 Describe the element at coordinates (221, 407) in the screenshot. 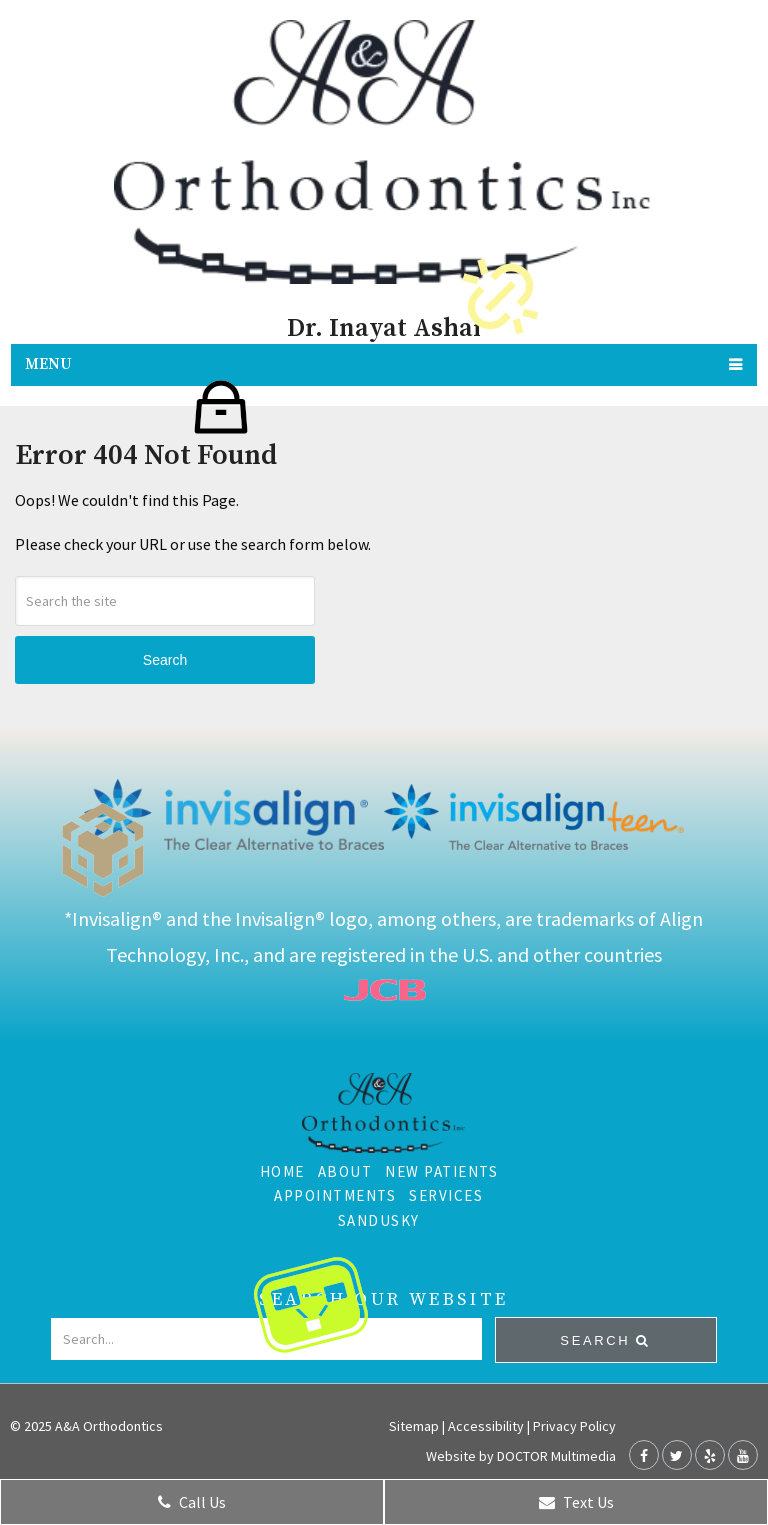

I see `view your shopping bag` at that location.